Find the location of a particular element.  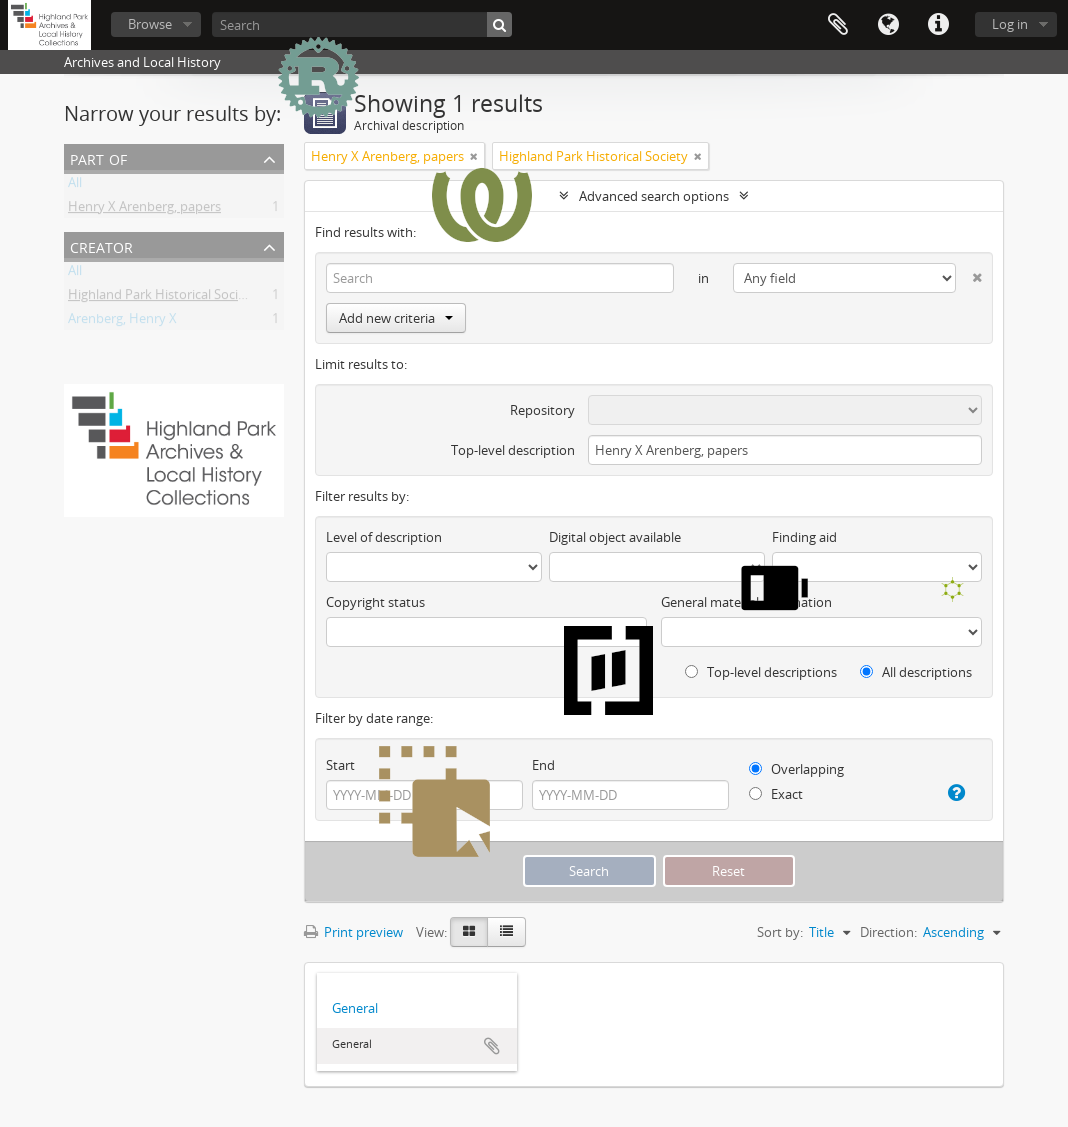

open the RTLZWEI app or website is located at coordinates (608, 670).